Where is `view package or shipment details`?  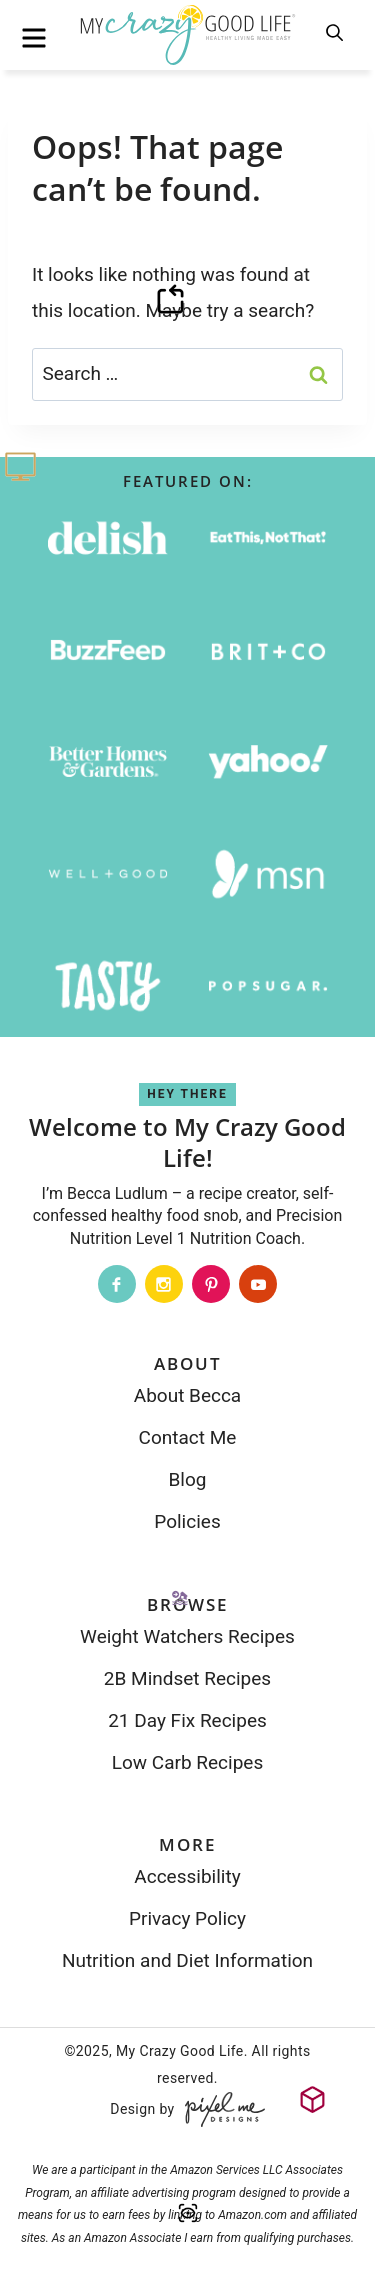
view package or shipment details is located at coordinates (312, 2099).